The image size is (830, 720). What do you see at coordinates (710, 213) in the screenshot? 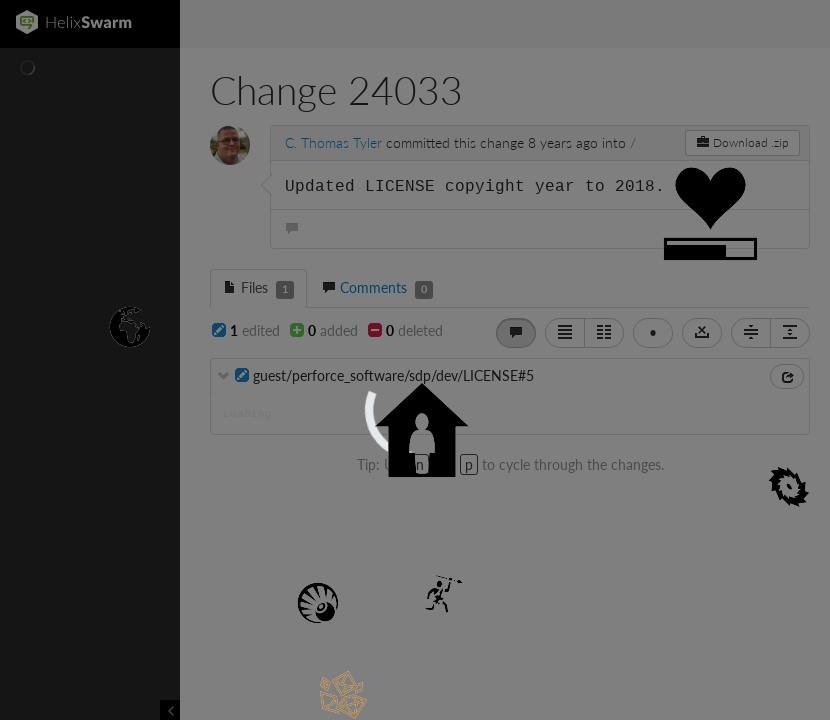
I see `player health or life remaining` at bounding box center [710, 213].